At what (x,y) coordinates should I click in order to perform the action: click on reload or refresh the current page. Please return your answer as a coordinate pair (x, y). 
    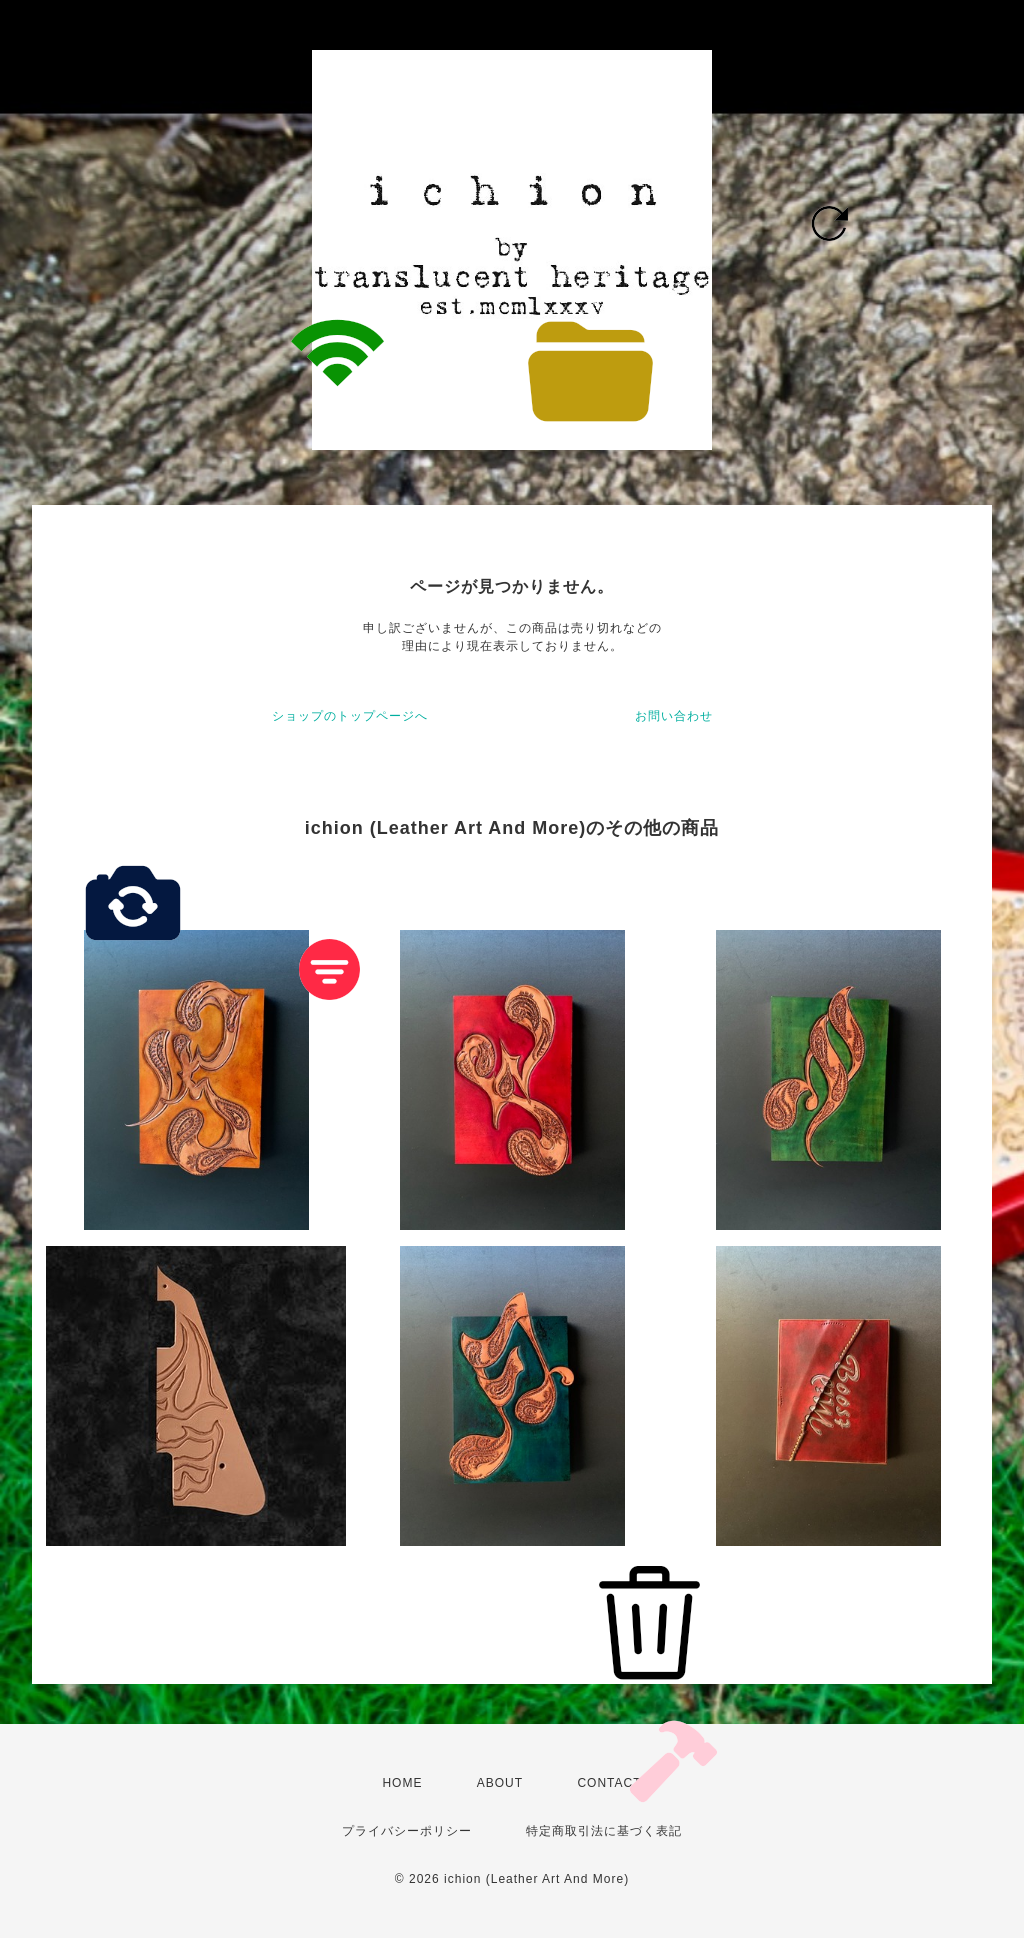
    Looking at the image, I should click on (830, 223).